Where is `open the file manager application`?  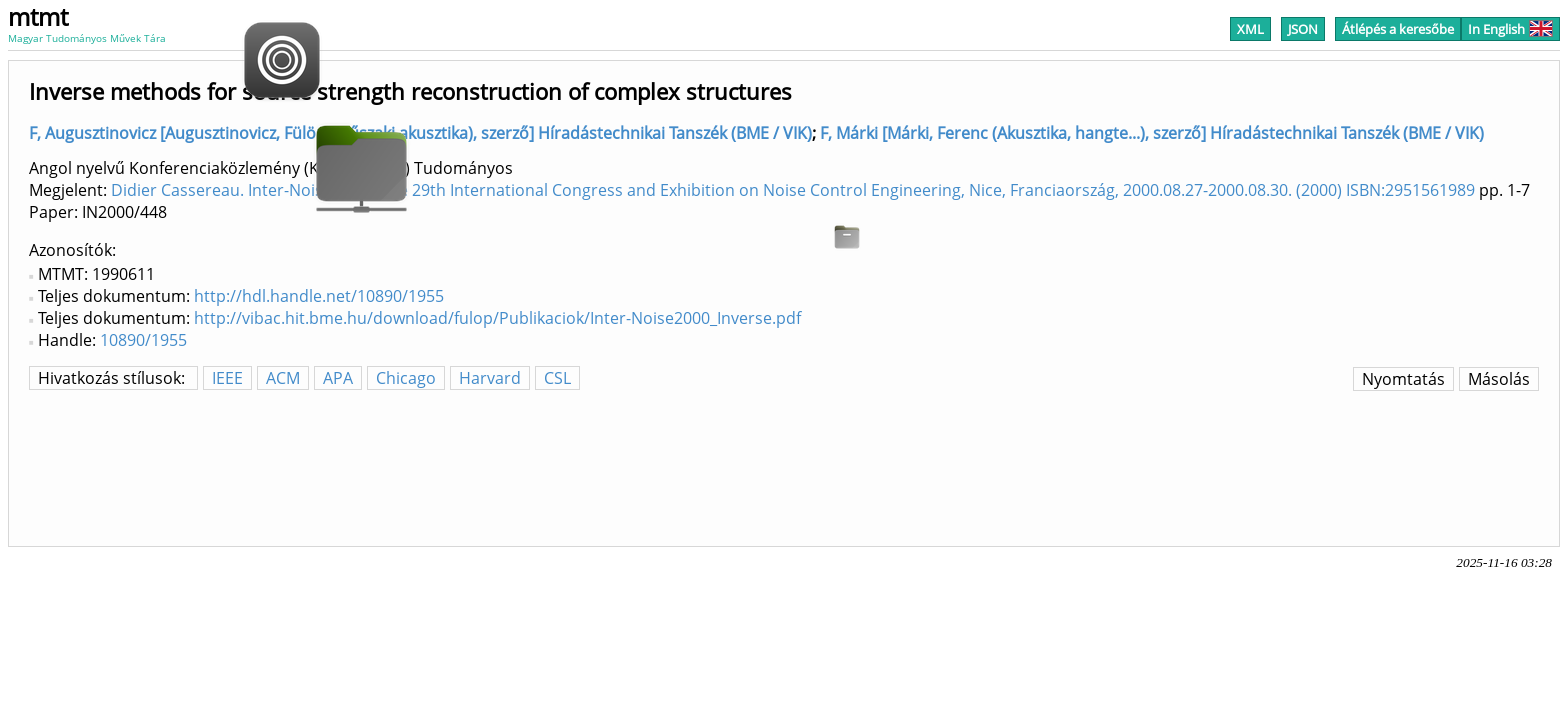
open the file manager application is located at coordinates (847, 237).